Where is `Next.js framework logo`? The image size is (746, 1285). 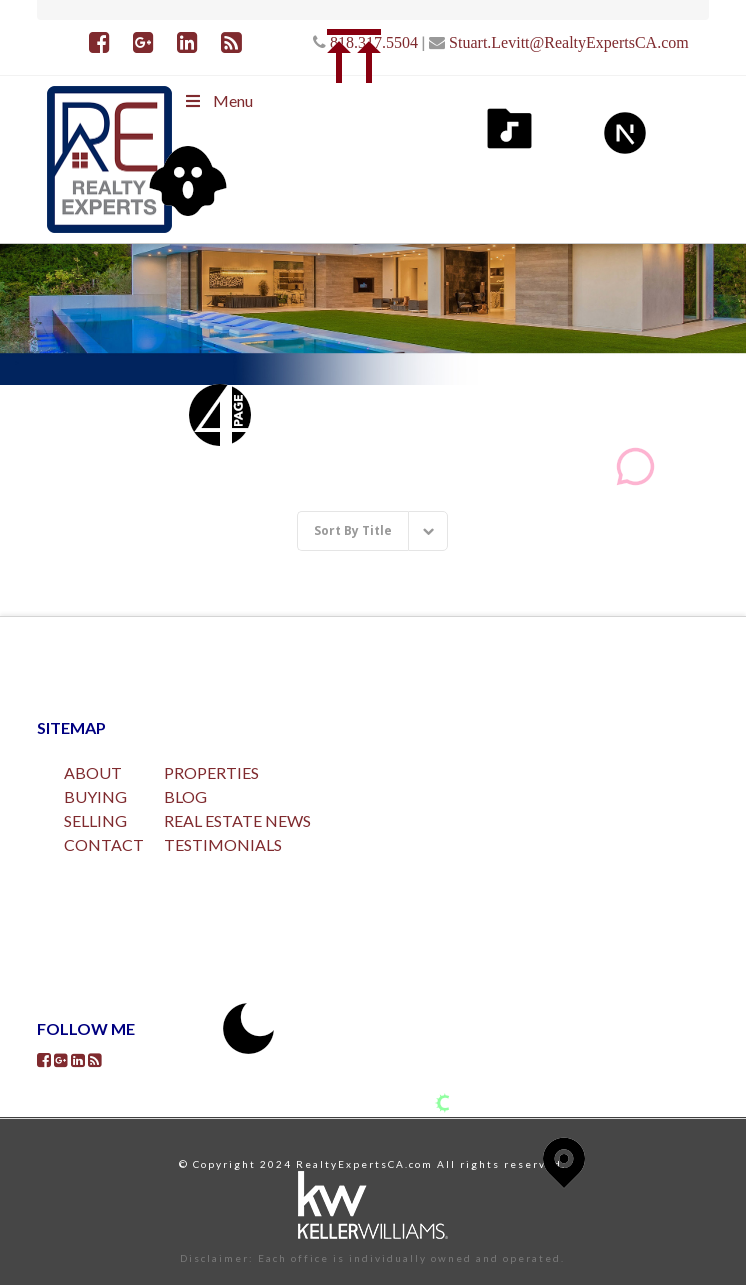 Next.js framework logo is located at coordinates (625, 133).